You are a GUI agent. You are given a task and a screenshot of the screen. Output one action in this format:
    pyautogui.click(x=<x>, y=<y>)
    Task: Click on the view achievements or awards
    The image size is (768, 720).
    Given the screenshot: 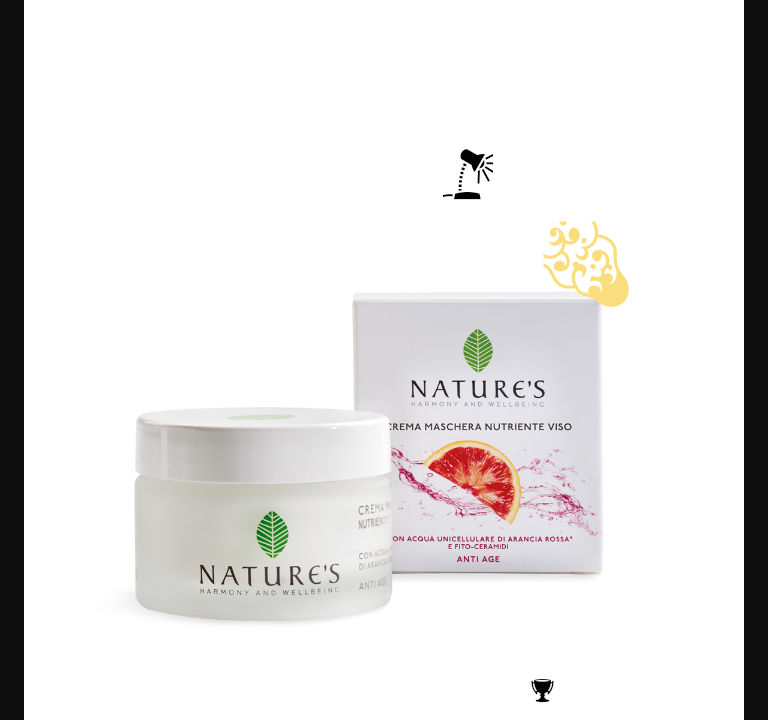 What is the action you would take?
    pyautogui.click(x=542, y=690)
    